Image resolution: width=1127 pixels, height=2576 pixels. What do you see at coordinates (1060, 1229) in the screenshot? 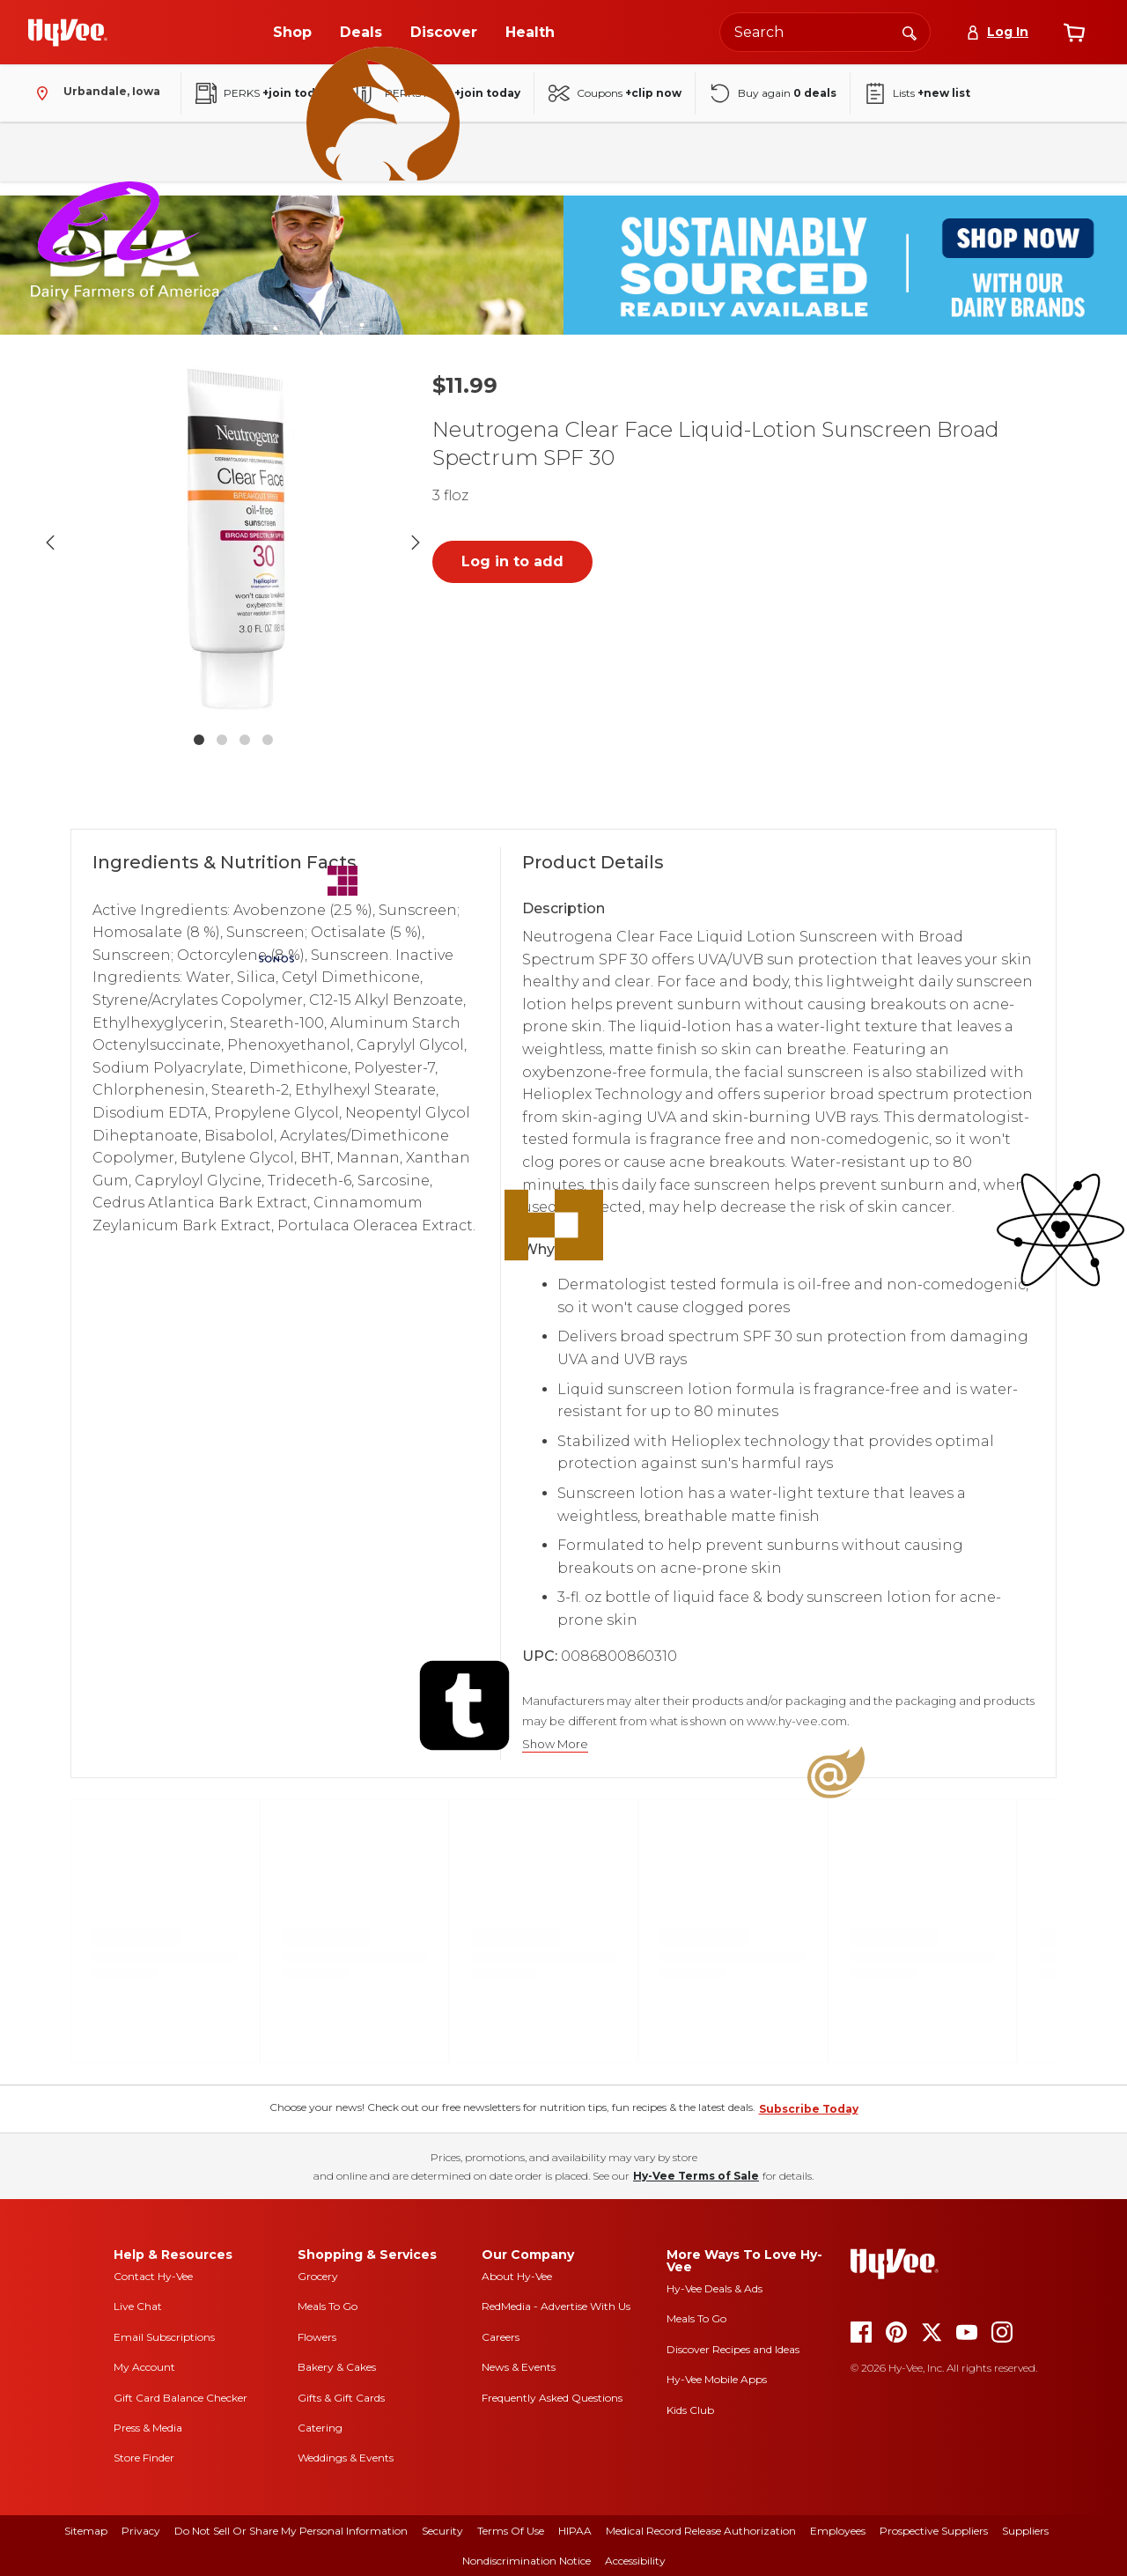
I see `neutralinojs framework logo` at bounding box center [1060, 1229].